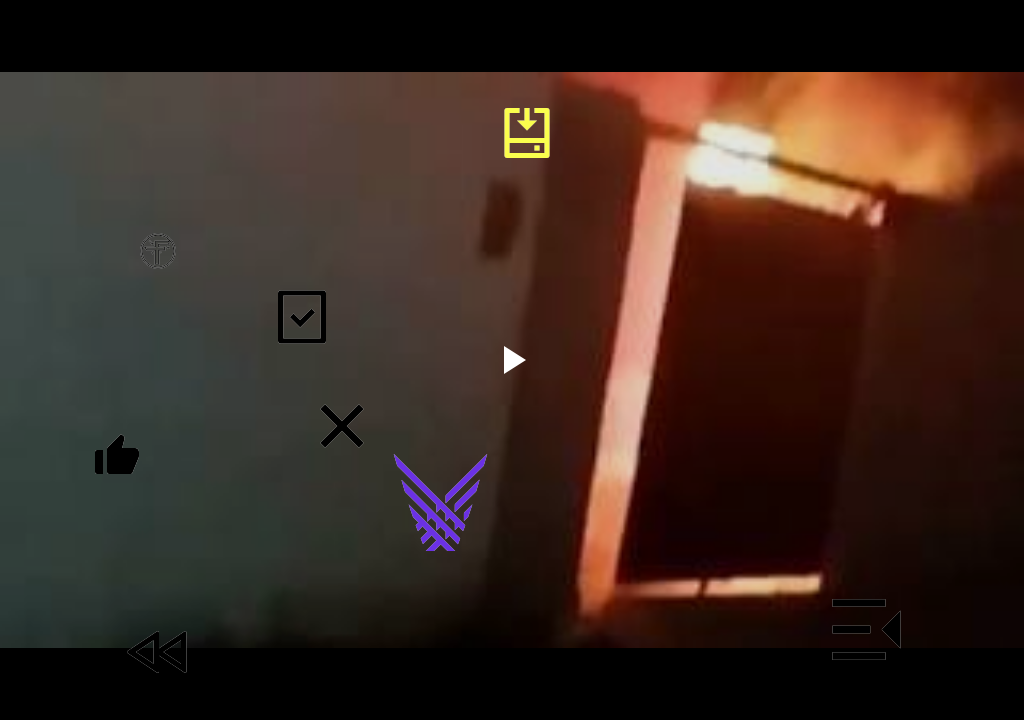 The width and height of the screenshot is (1024, 720). Describe the element at coordinates (159, 652) in the screenshot. I see `rewind media to the beginning` at that location.